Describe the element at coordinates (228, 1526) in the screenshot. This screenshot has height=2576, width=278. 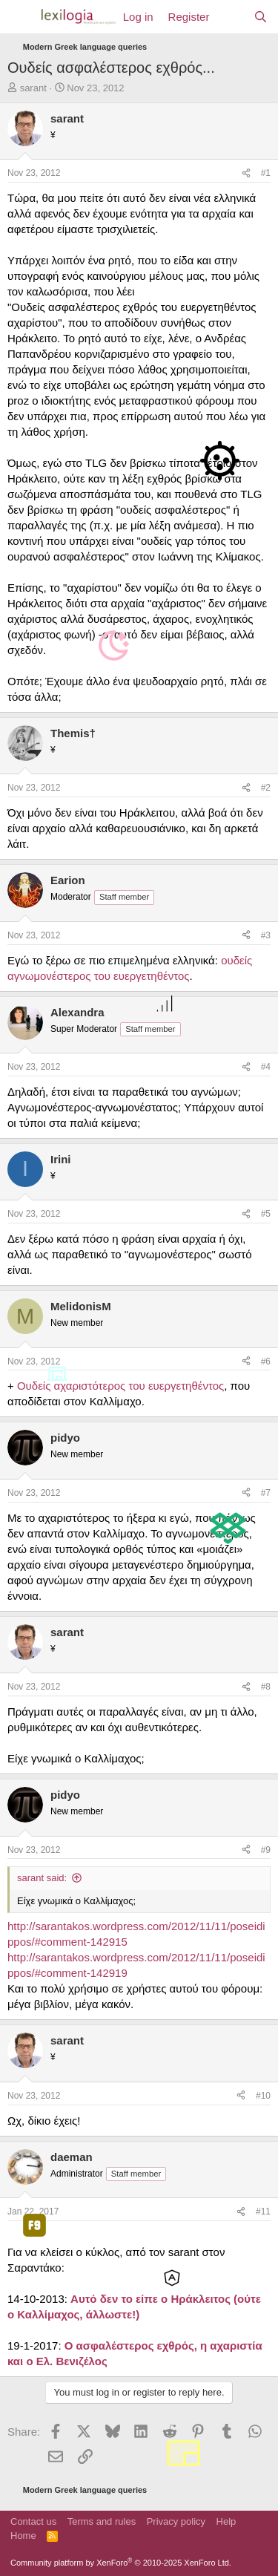
I see `open dropbox cloud storage` at that location.